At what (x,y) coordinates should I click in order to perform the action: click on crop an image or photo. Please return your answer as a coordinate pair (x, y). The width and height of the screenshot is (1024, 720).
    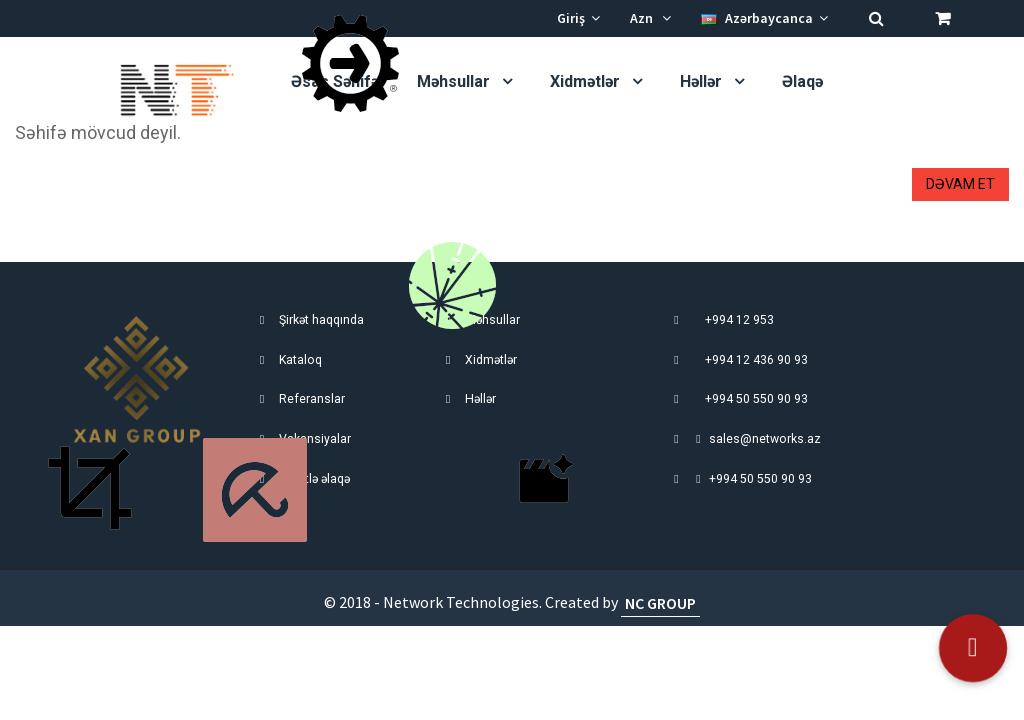
    Looking at the image, I should click on (90, 488).